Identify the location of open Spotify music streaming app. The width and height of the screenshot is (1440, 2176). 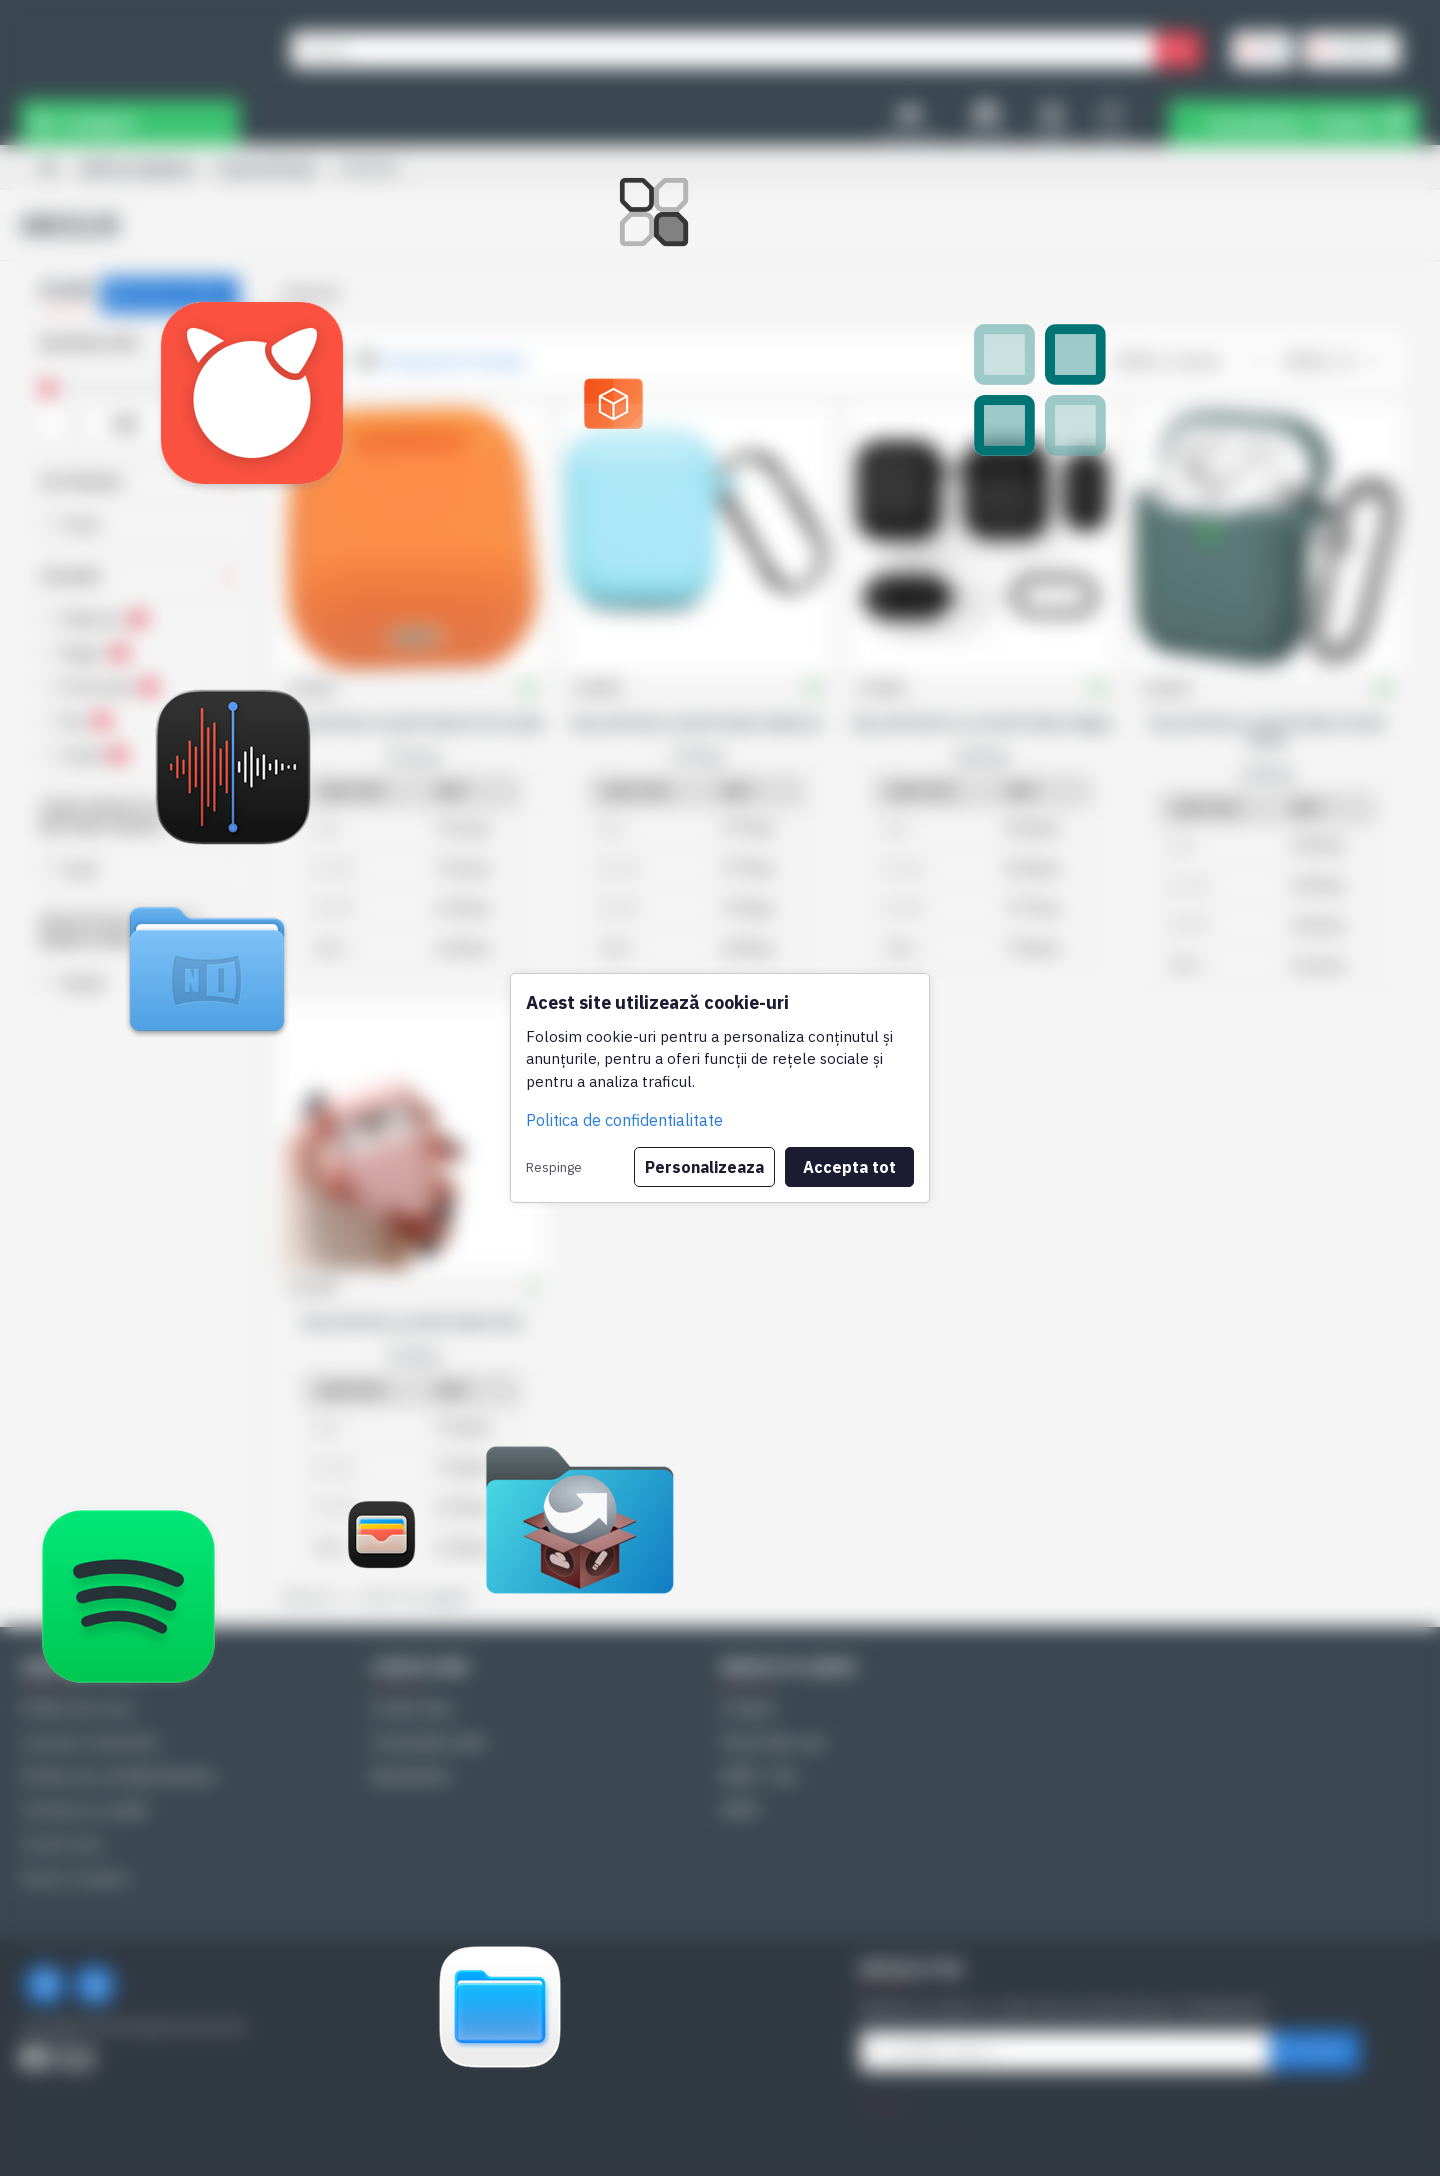
(128, 1596).